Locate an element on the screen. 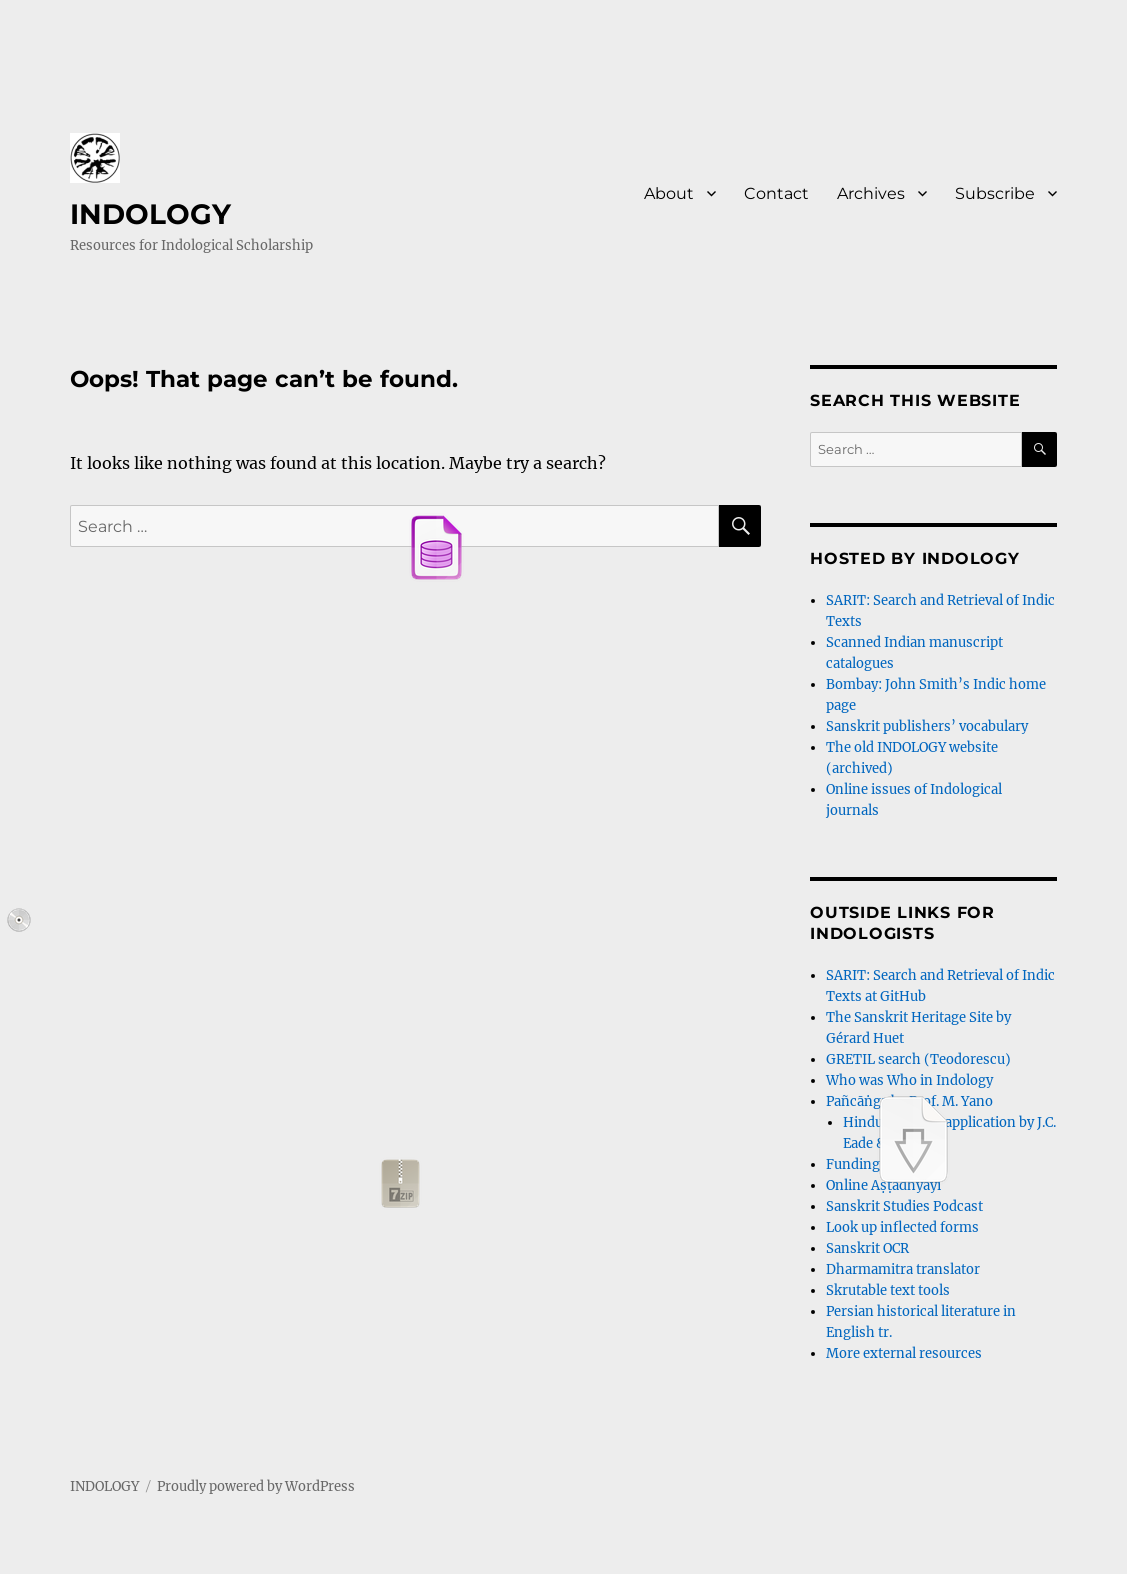 Image resolution: width=1127 pixels, height=1574 pixels. access cd/dvd drive is located at coordinates (19, 920).